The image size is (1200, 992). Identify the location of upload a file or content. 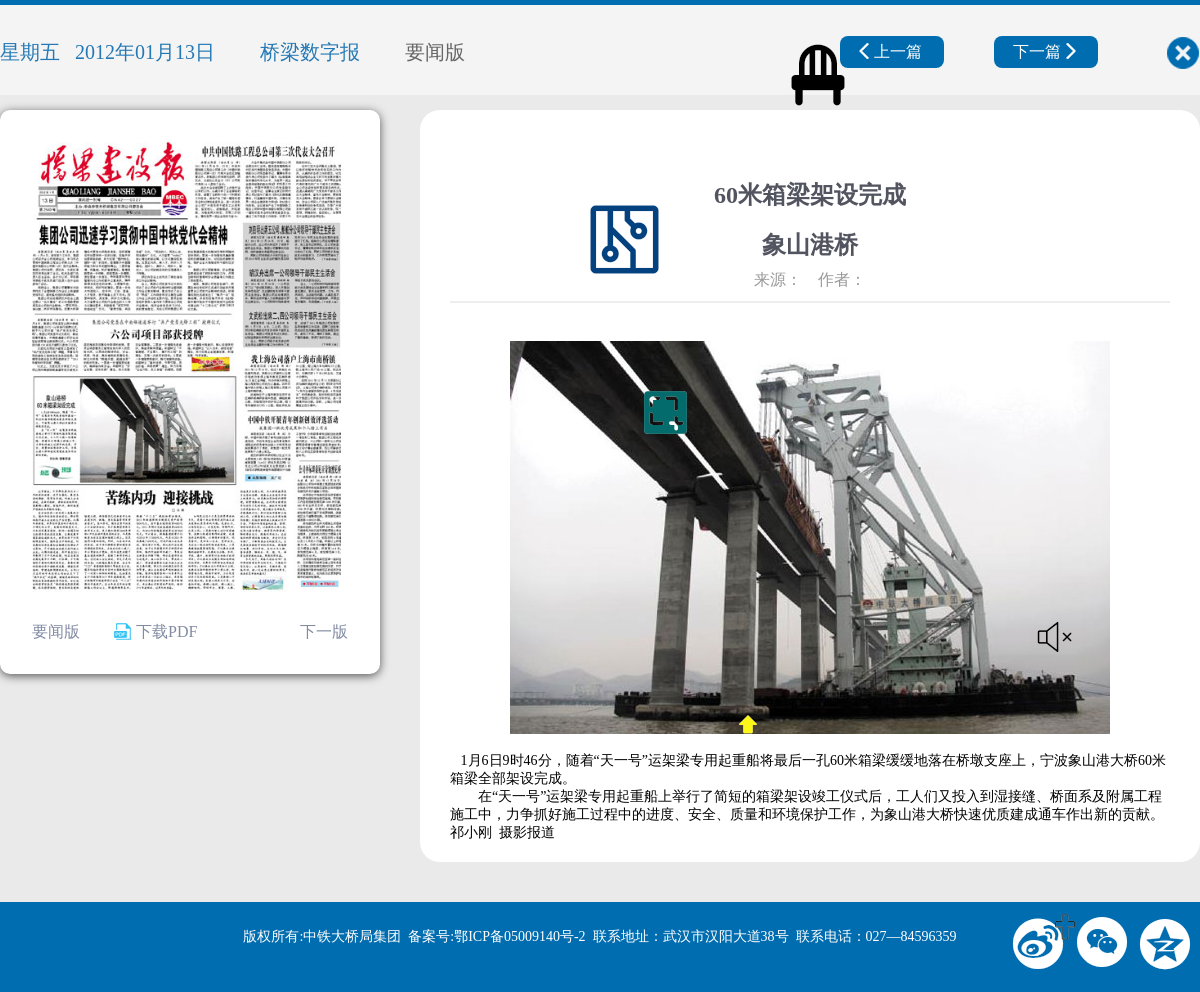
(748, 725).